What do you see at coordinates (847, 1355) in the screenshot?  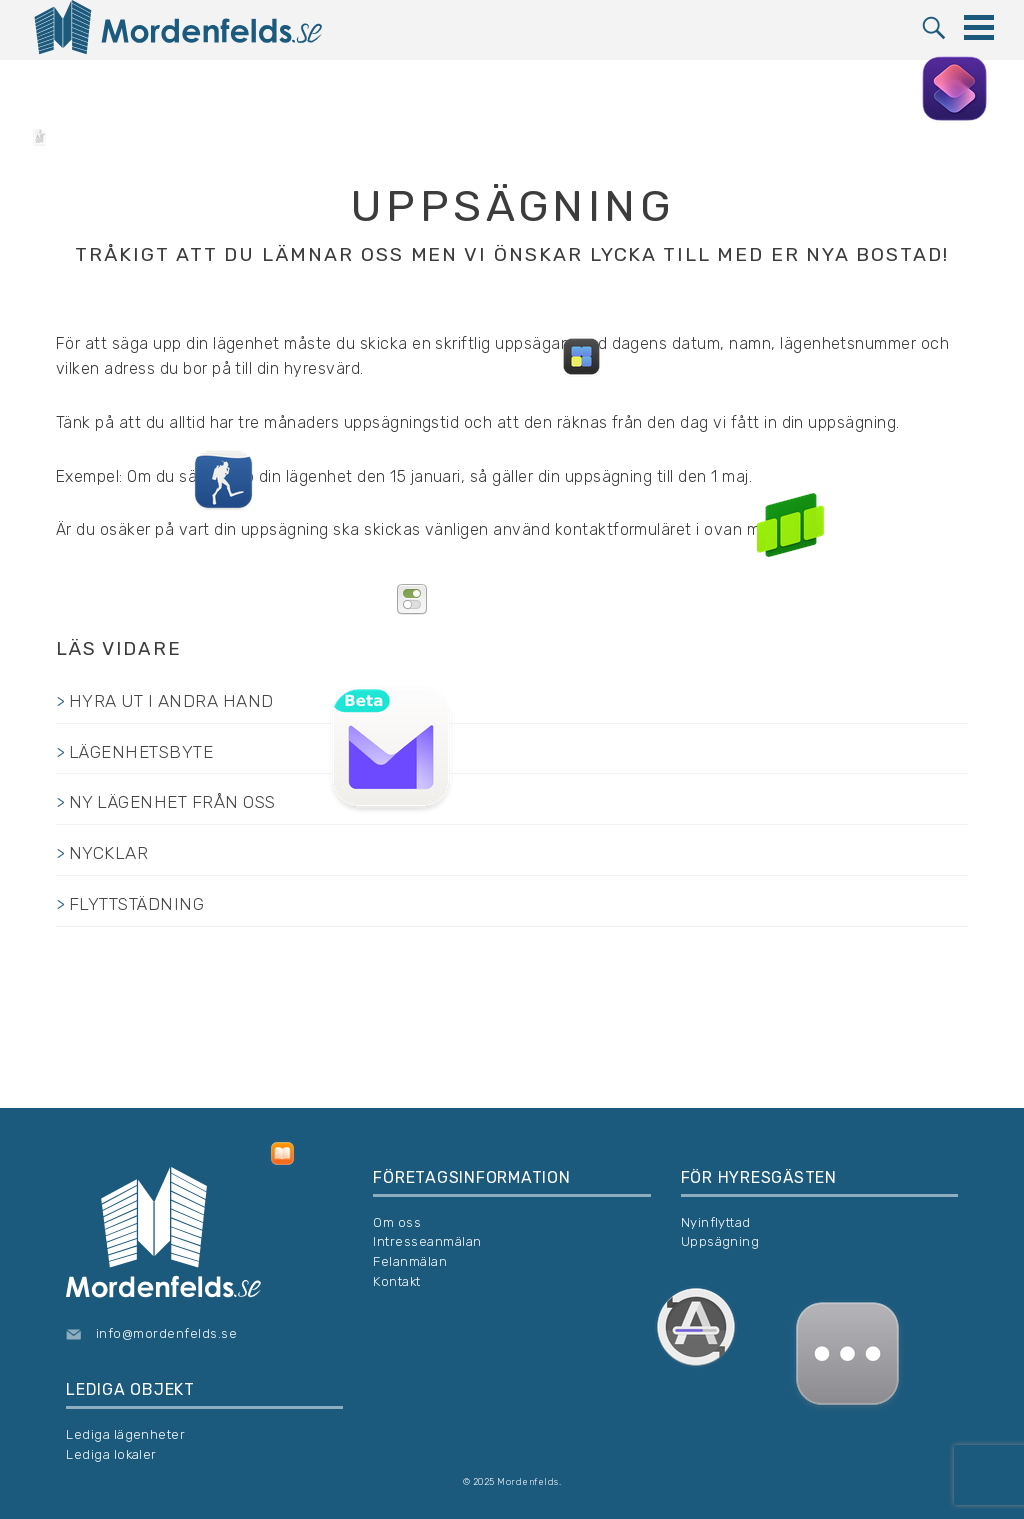 I see `open additional menu options` at bounding box center [847, 1355].